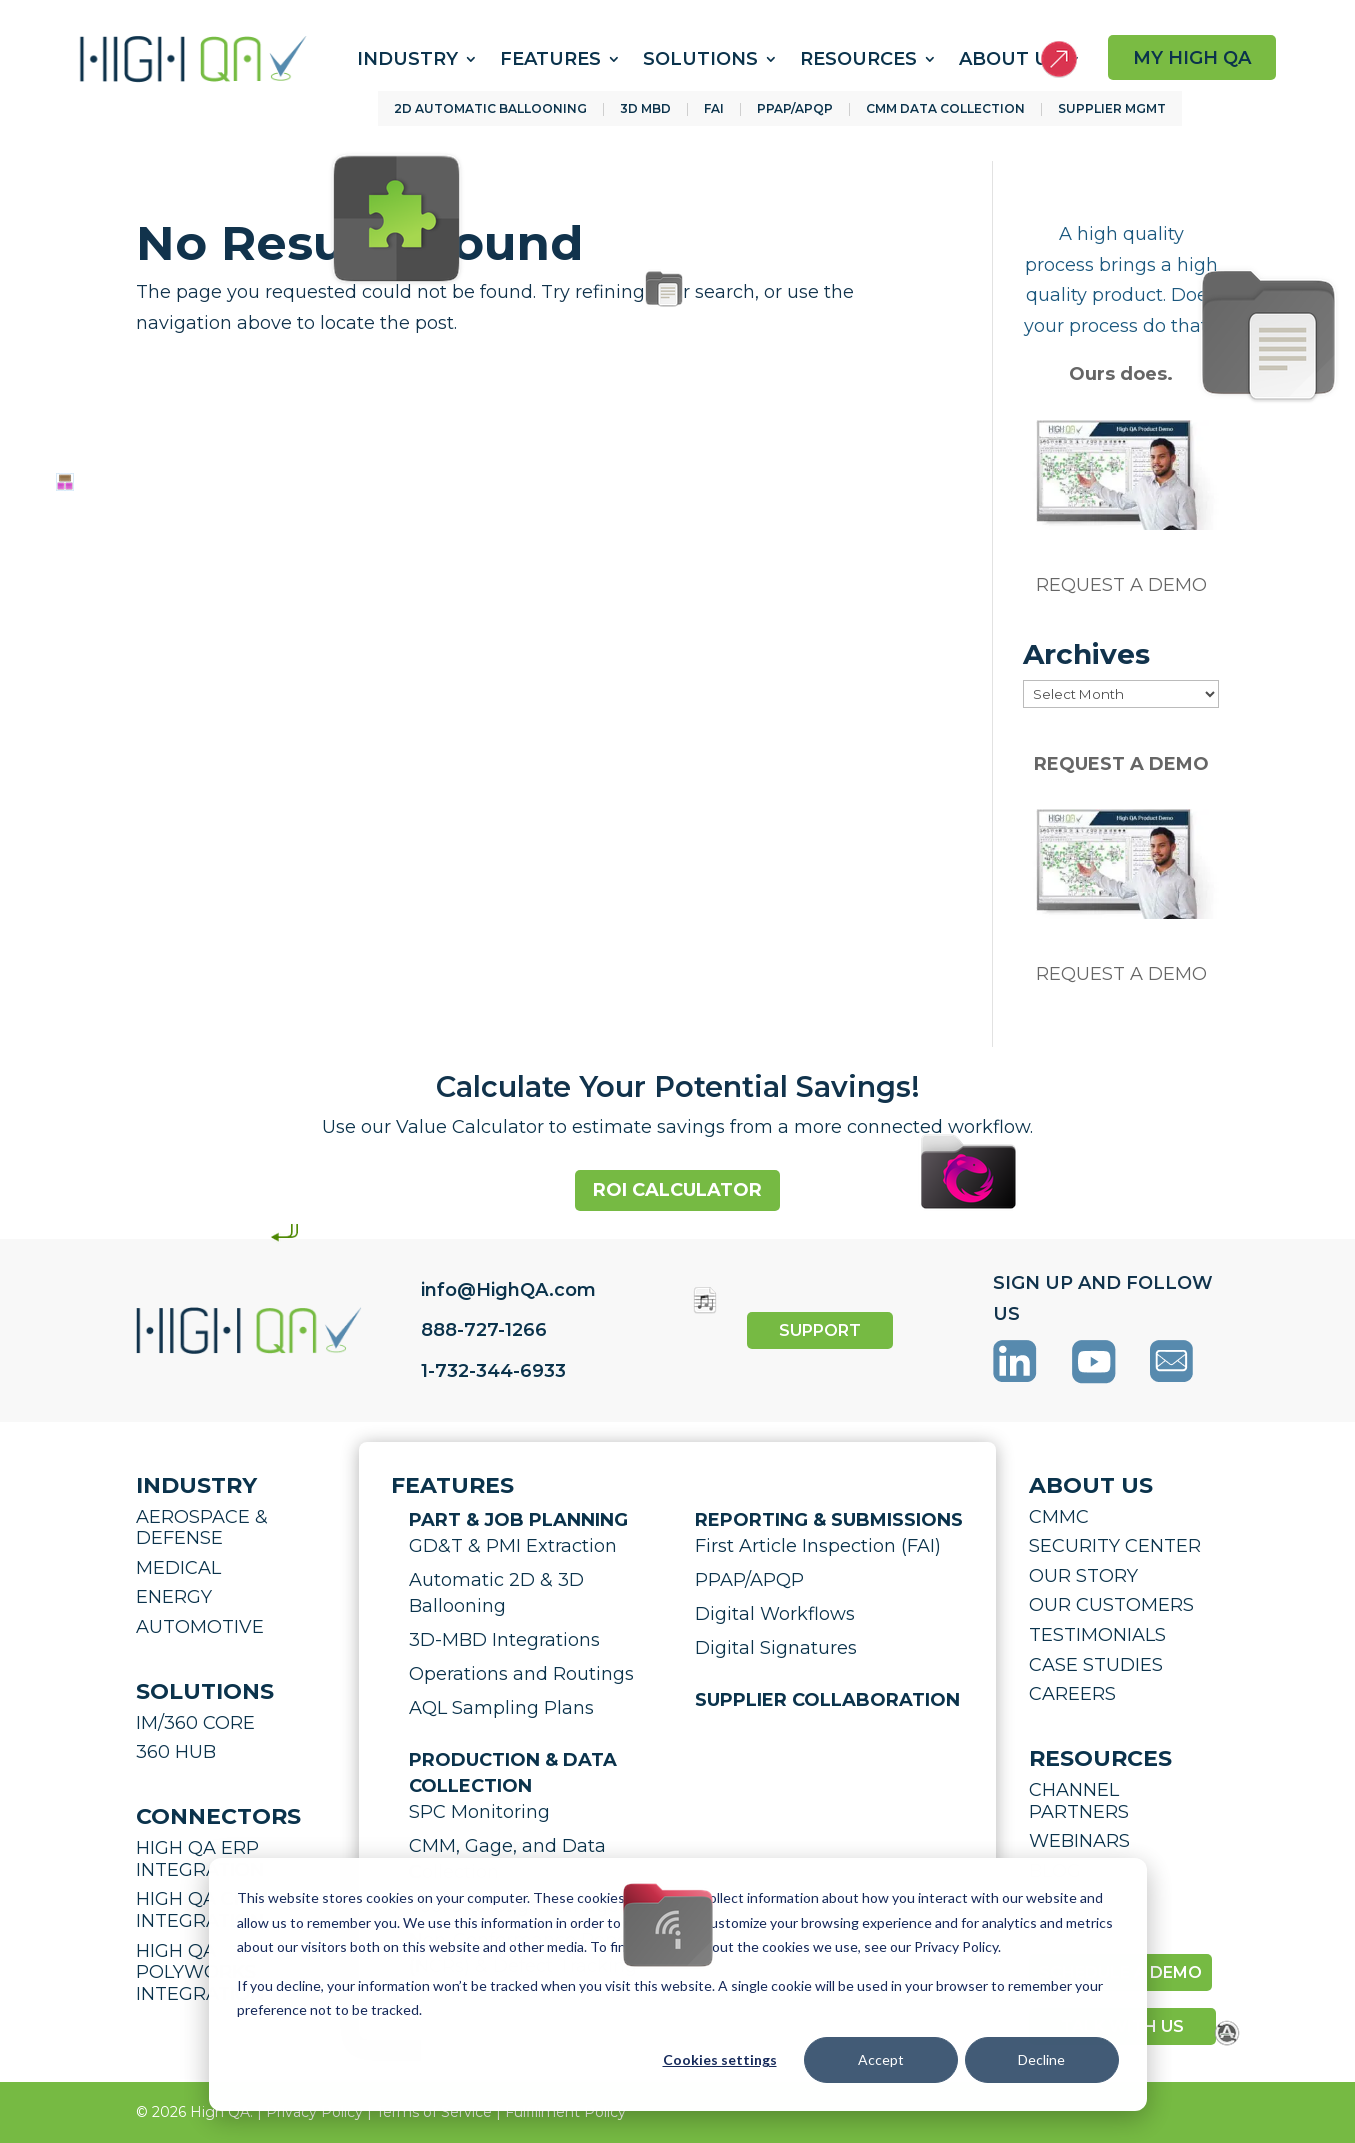 The image size is (1355, 2143). Describe the element at coordinates (1227, 2033) in the screenshot. I see `open the software updater application` at that location.